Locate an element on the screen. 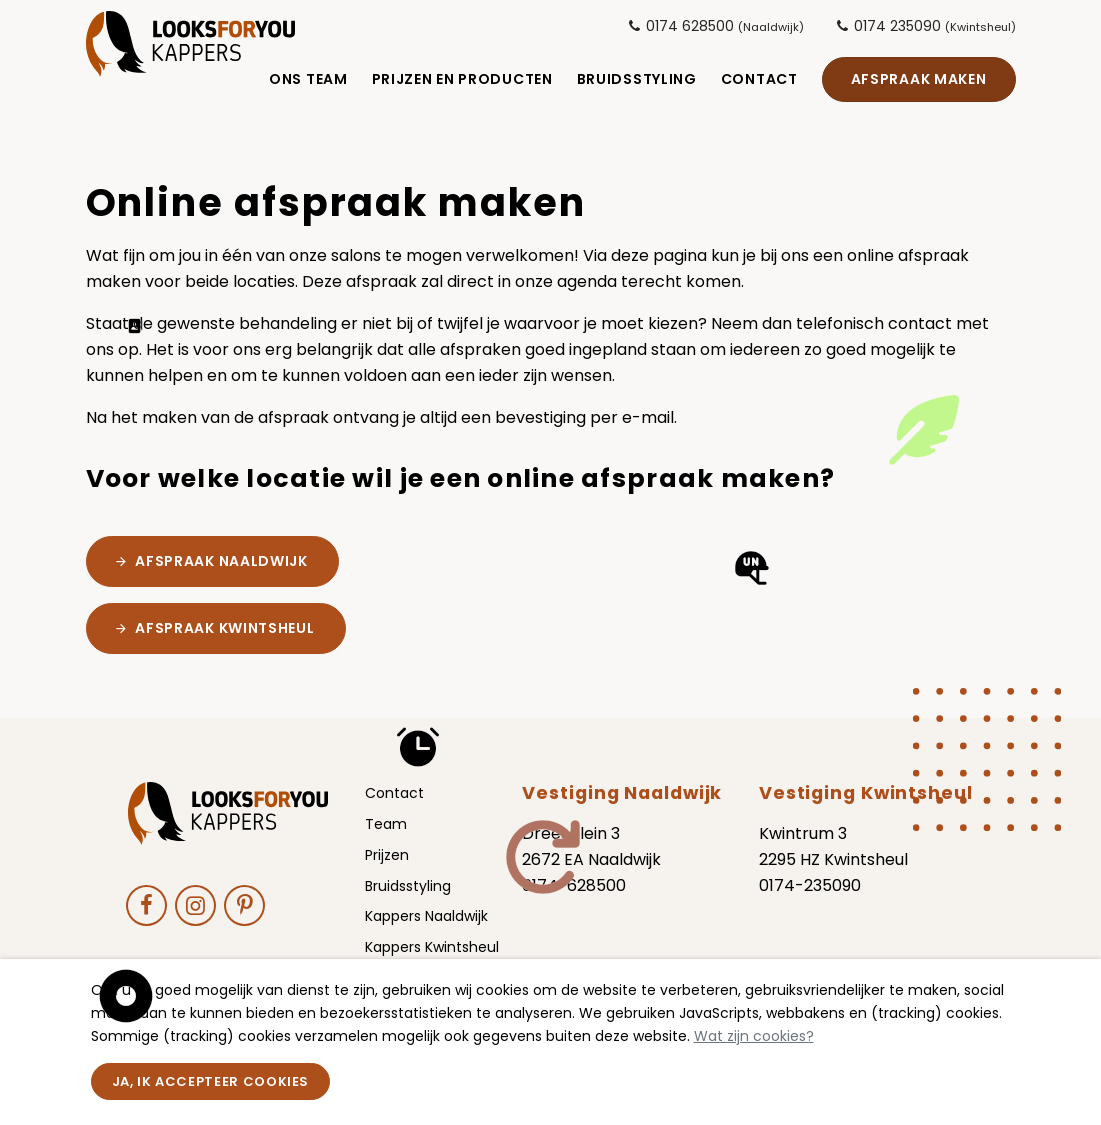 The height and width of the screenshot is (1125, 1101). set or view alarms is located at coordinates (418, 747).